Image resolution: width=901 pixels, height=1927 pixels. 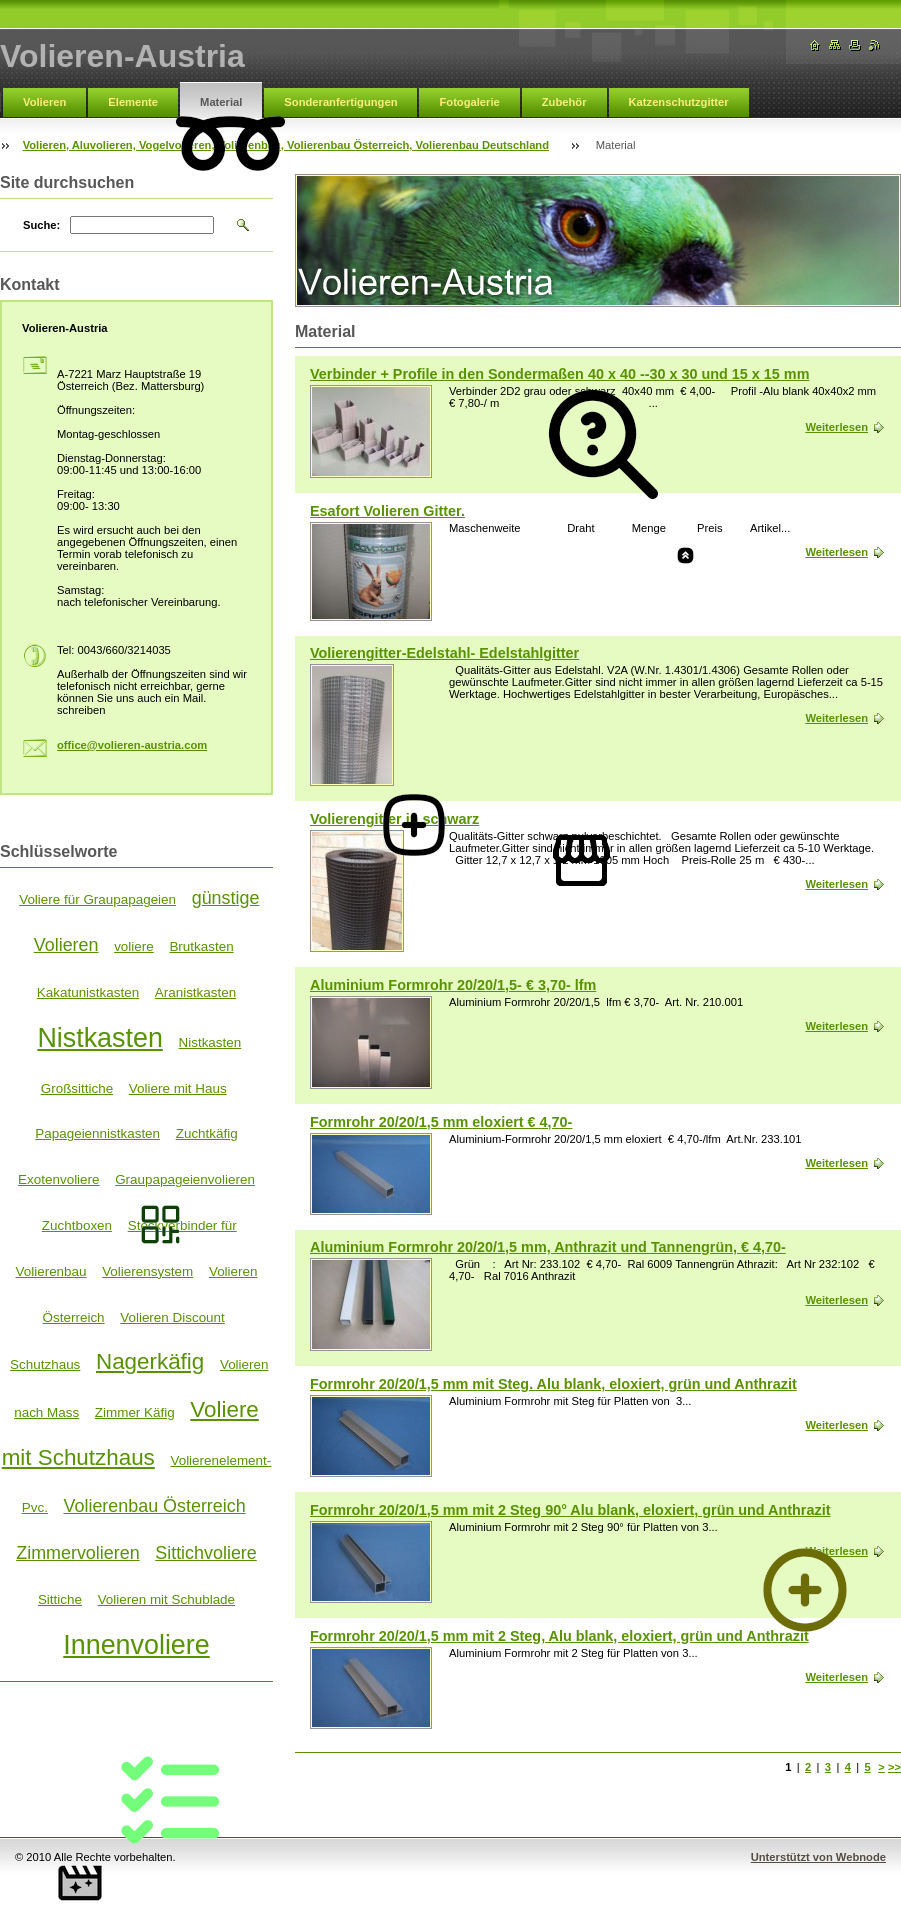 I want to click on voicemail indicator or notification, so click(x=230, y=143).